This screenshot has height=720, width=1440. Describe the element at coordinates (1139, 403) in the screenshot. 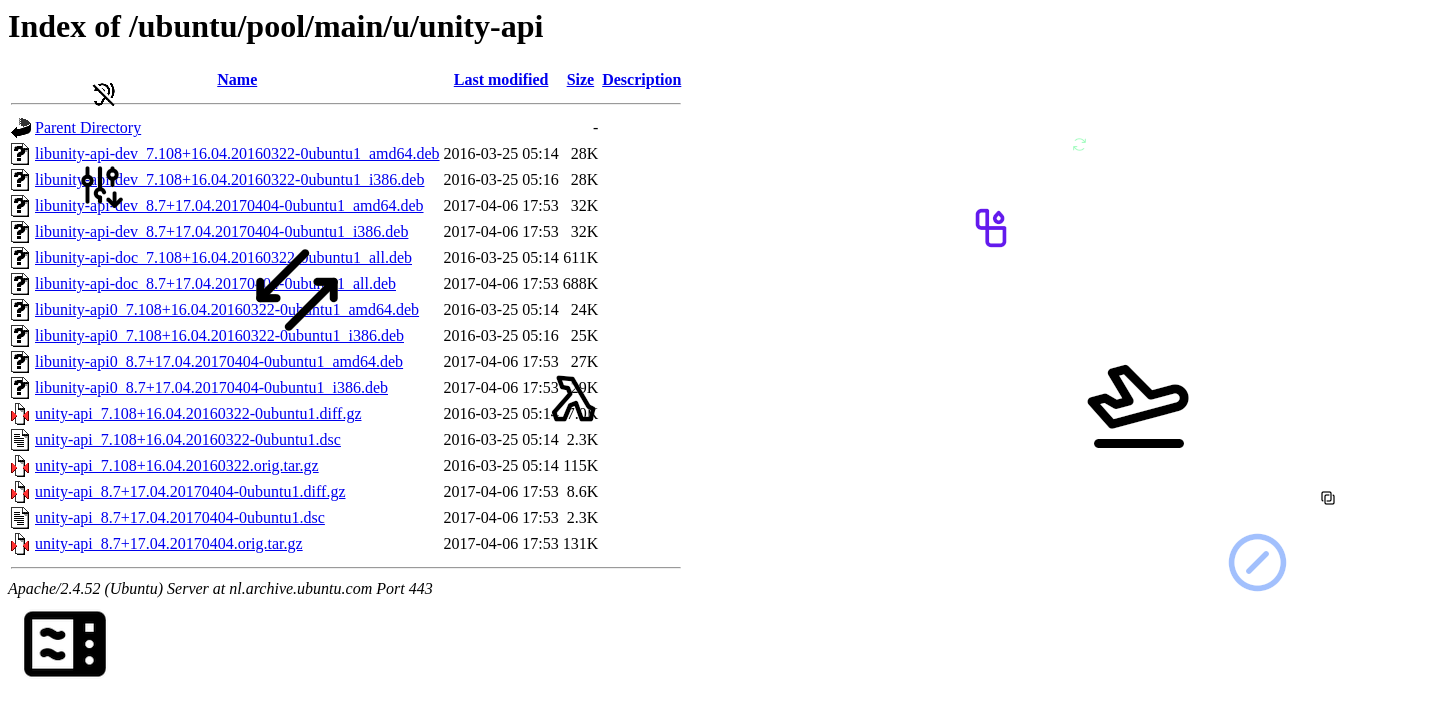

I see `view departing flights` at that location.